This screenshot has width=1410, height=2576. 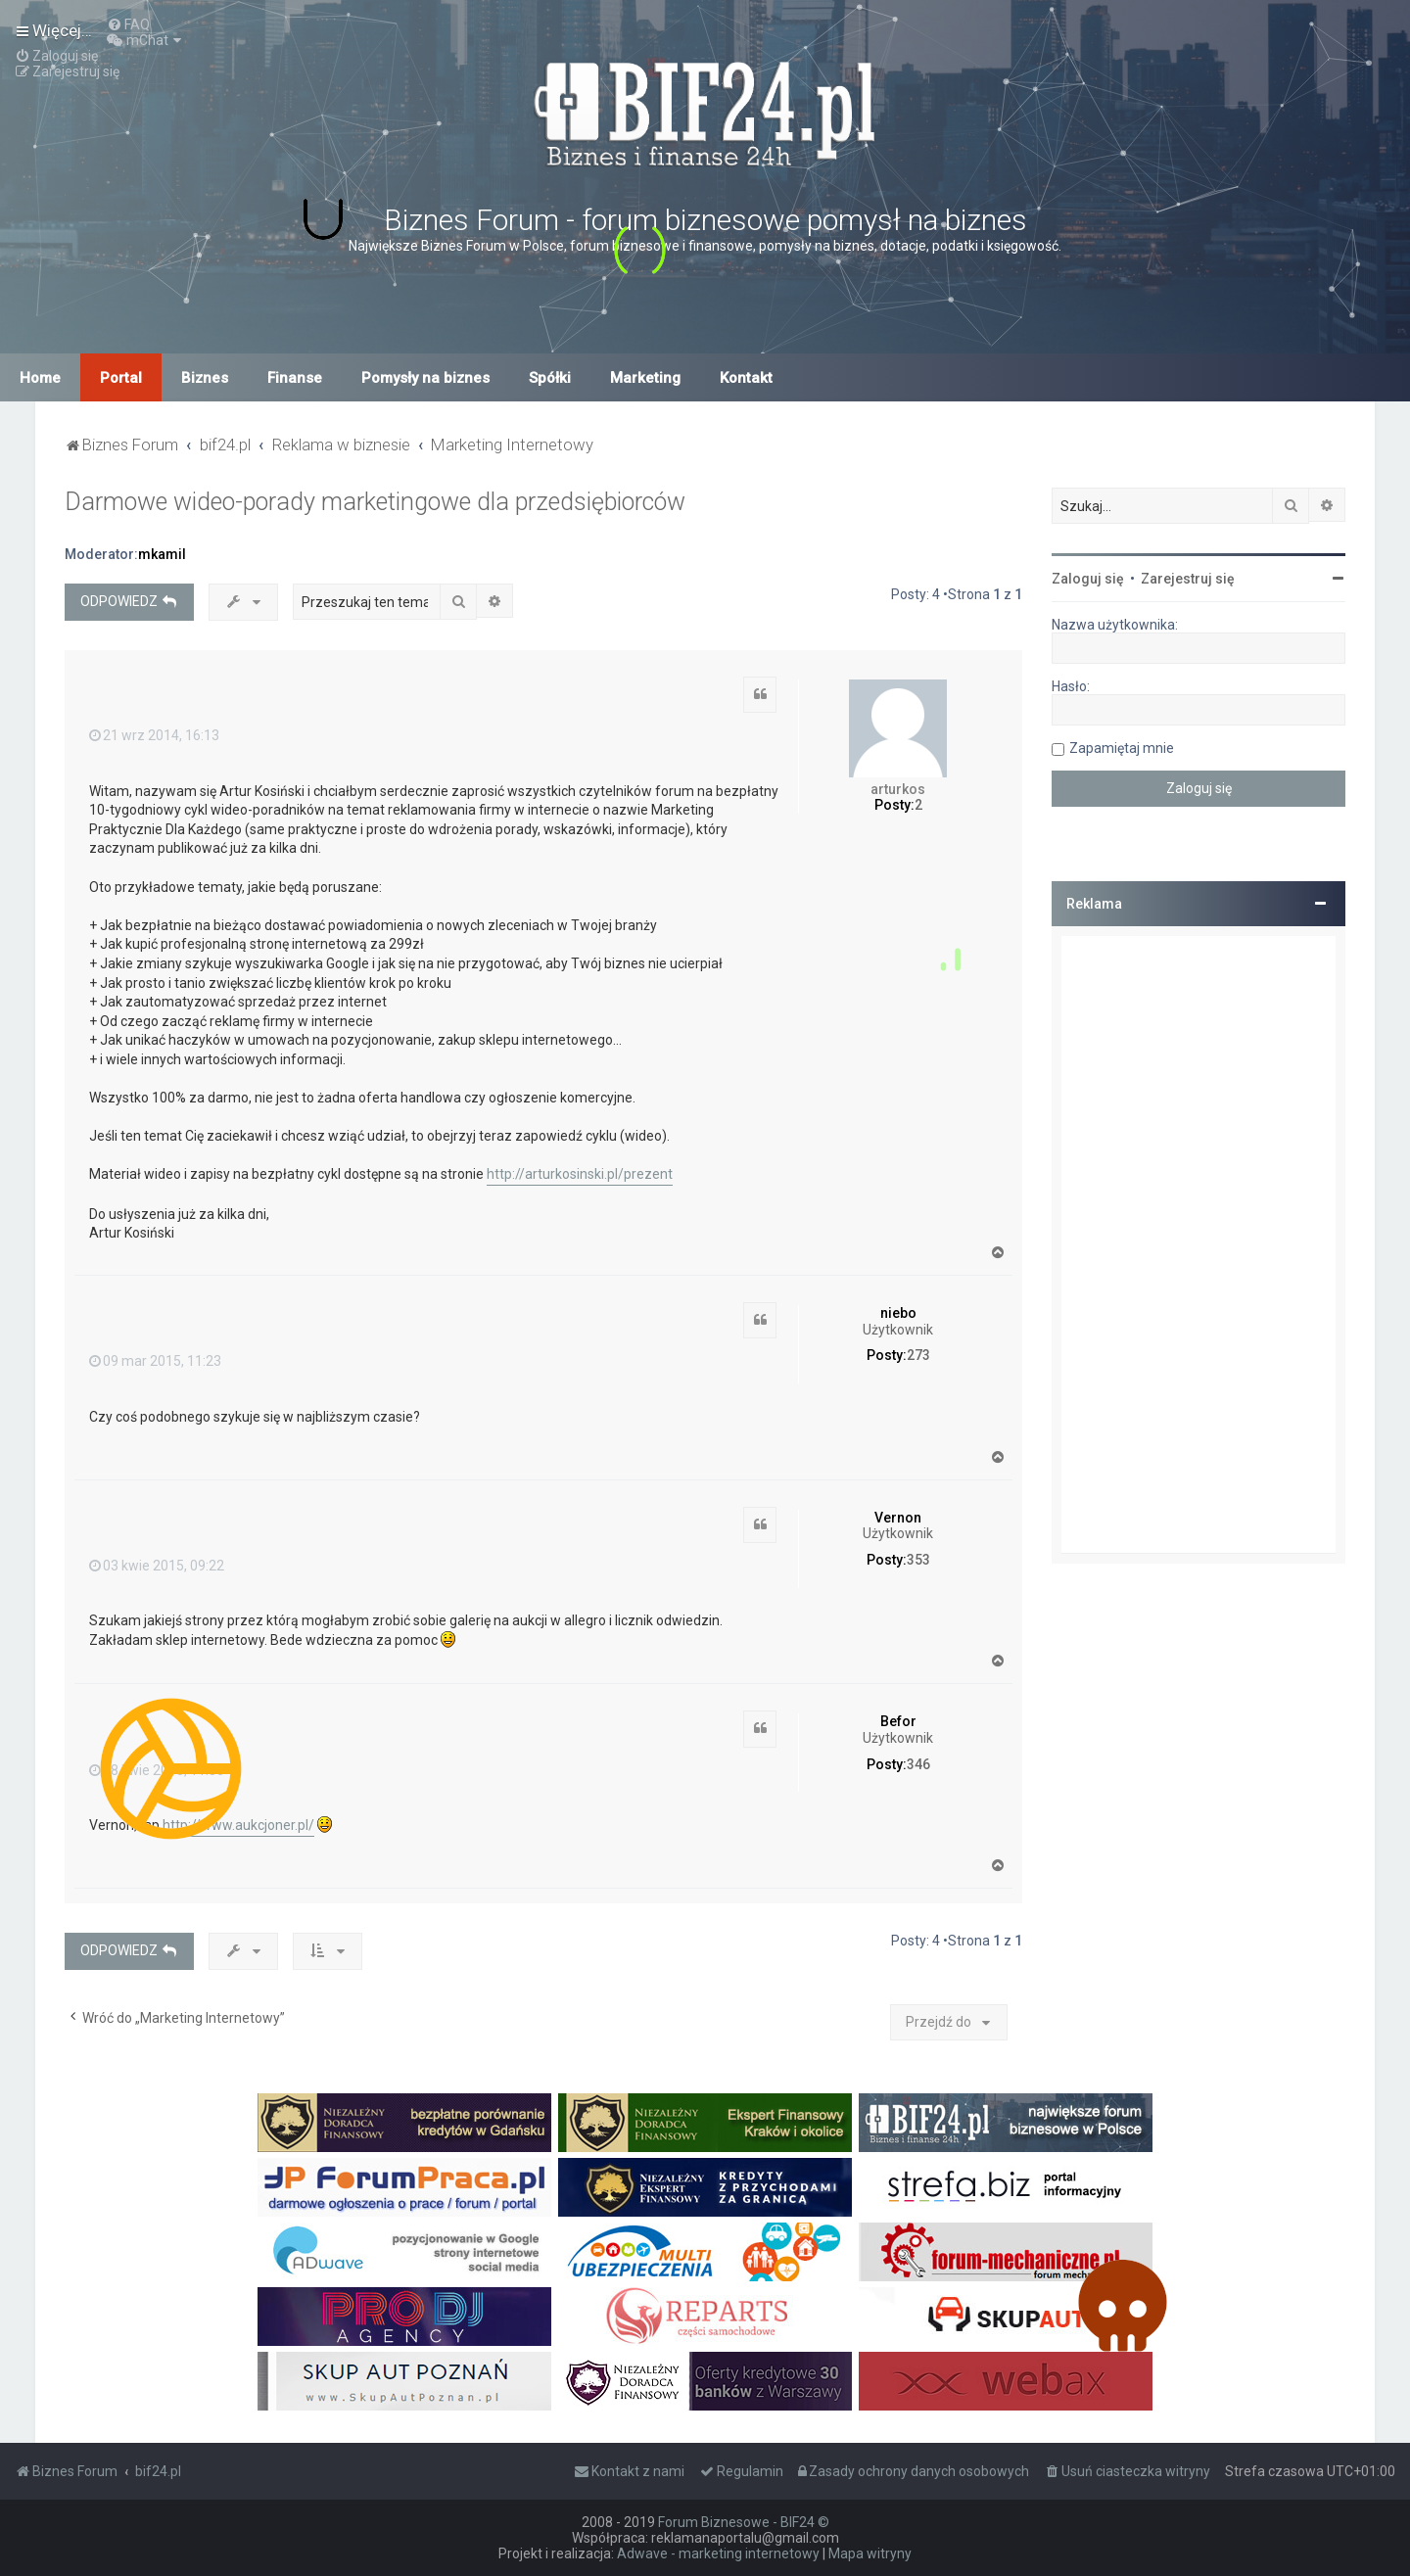 I want to click on indicates weak cellular network signal, so click(x=974, y=942).